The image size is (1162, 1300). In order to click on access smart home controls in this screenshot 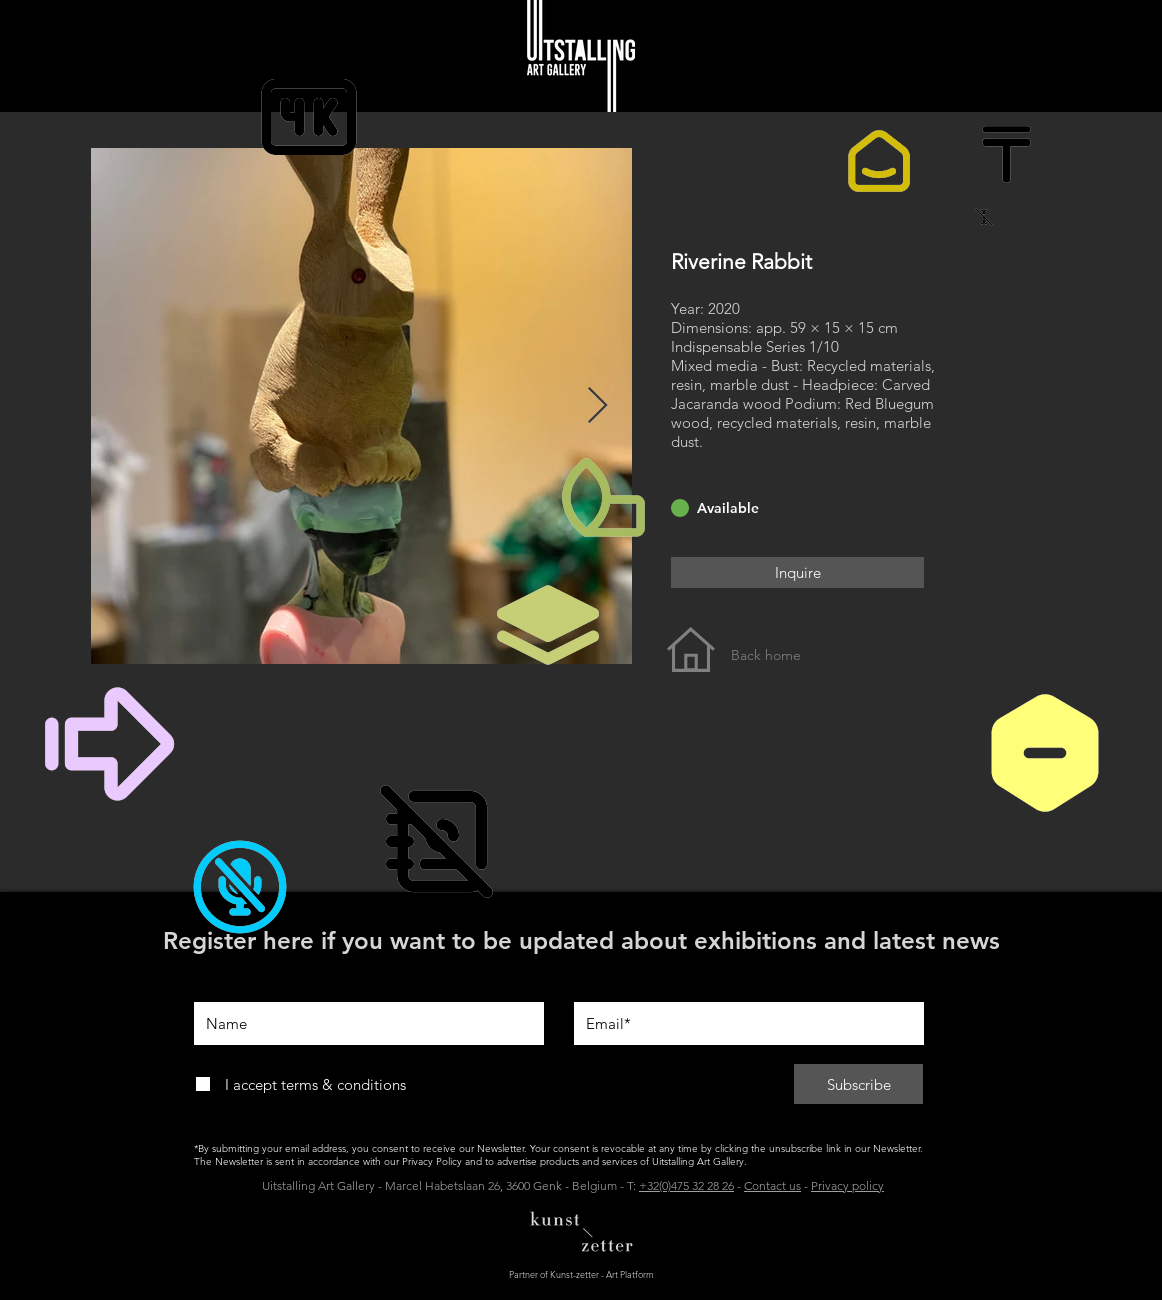, I will do `click(879, 161)`.